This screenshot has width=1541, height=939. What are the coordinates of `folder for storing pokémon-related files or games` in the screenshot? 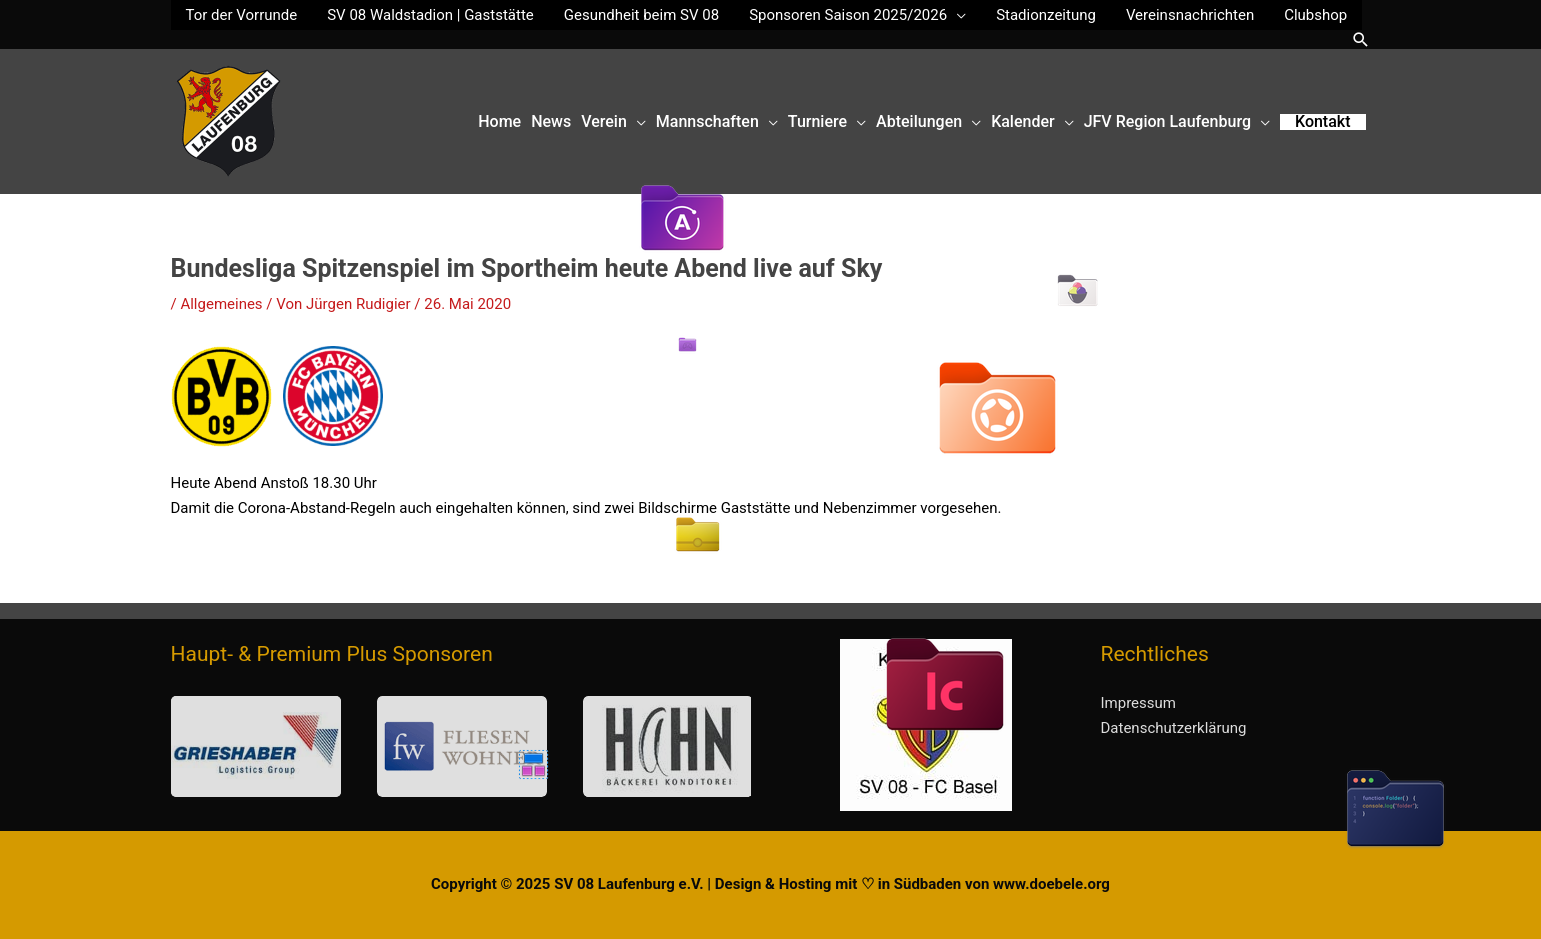 It's located at (697, 535).